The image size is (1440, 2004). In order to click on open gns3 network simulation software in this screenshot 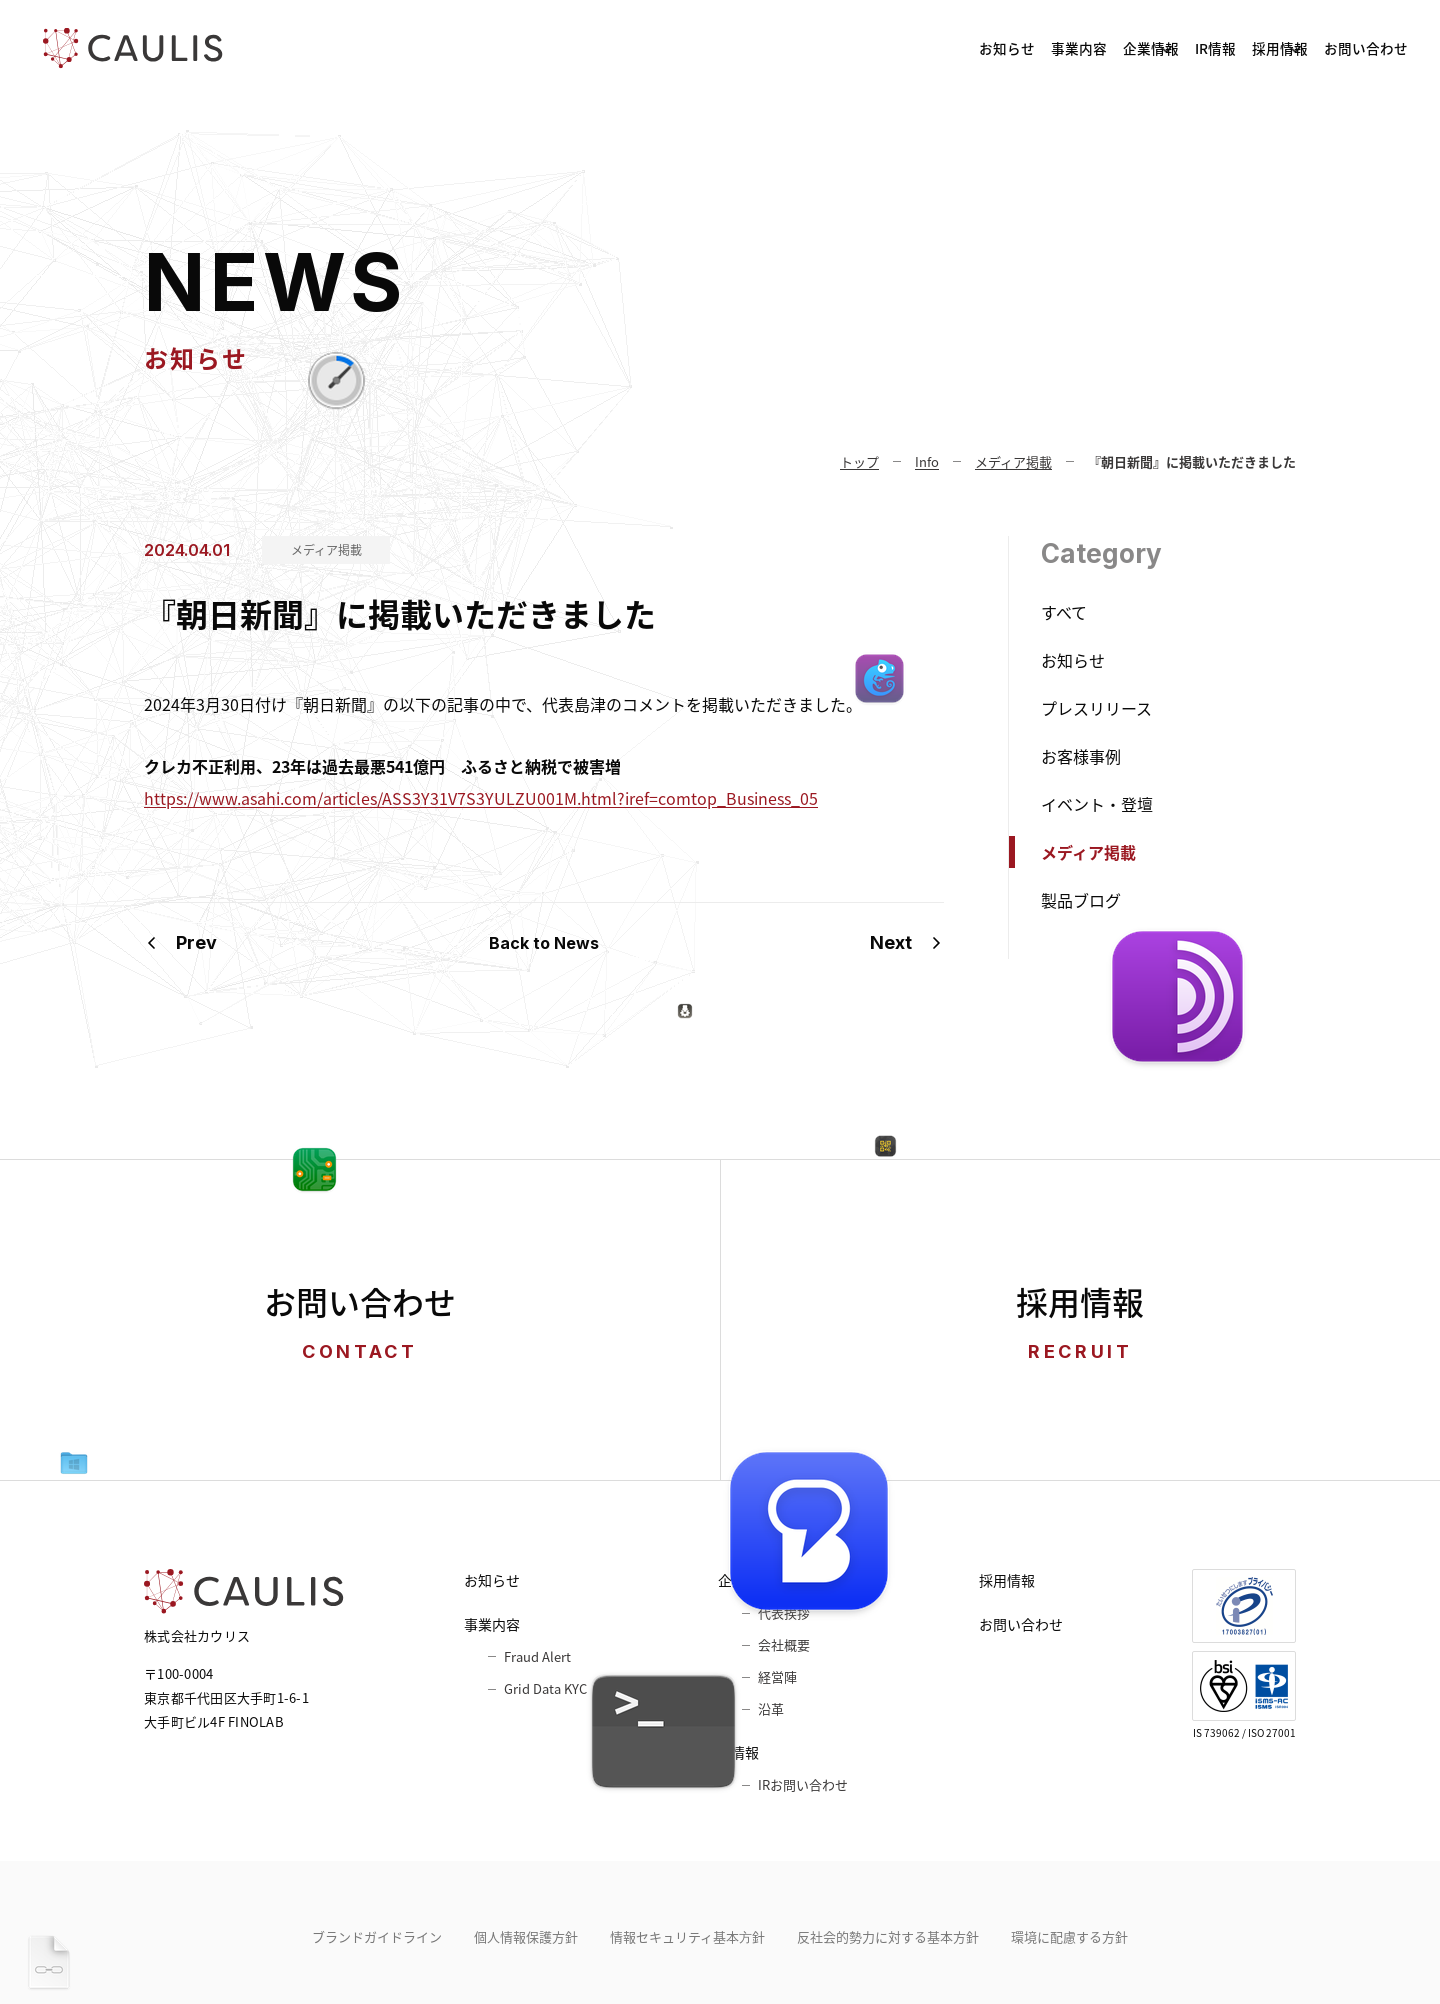, I will do `click(879, 678)`.